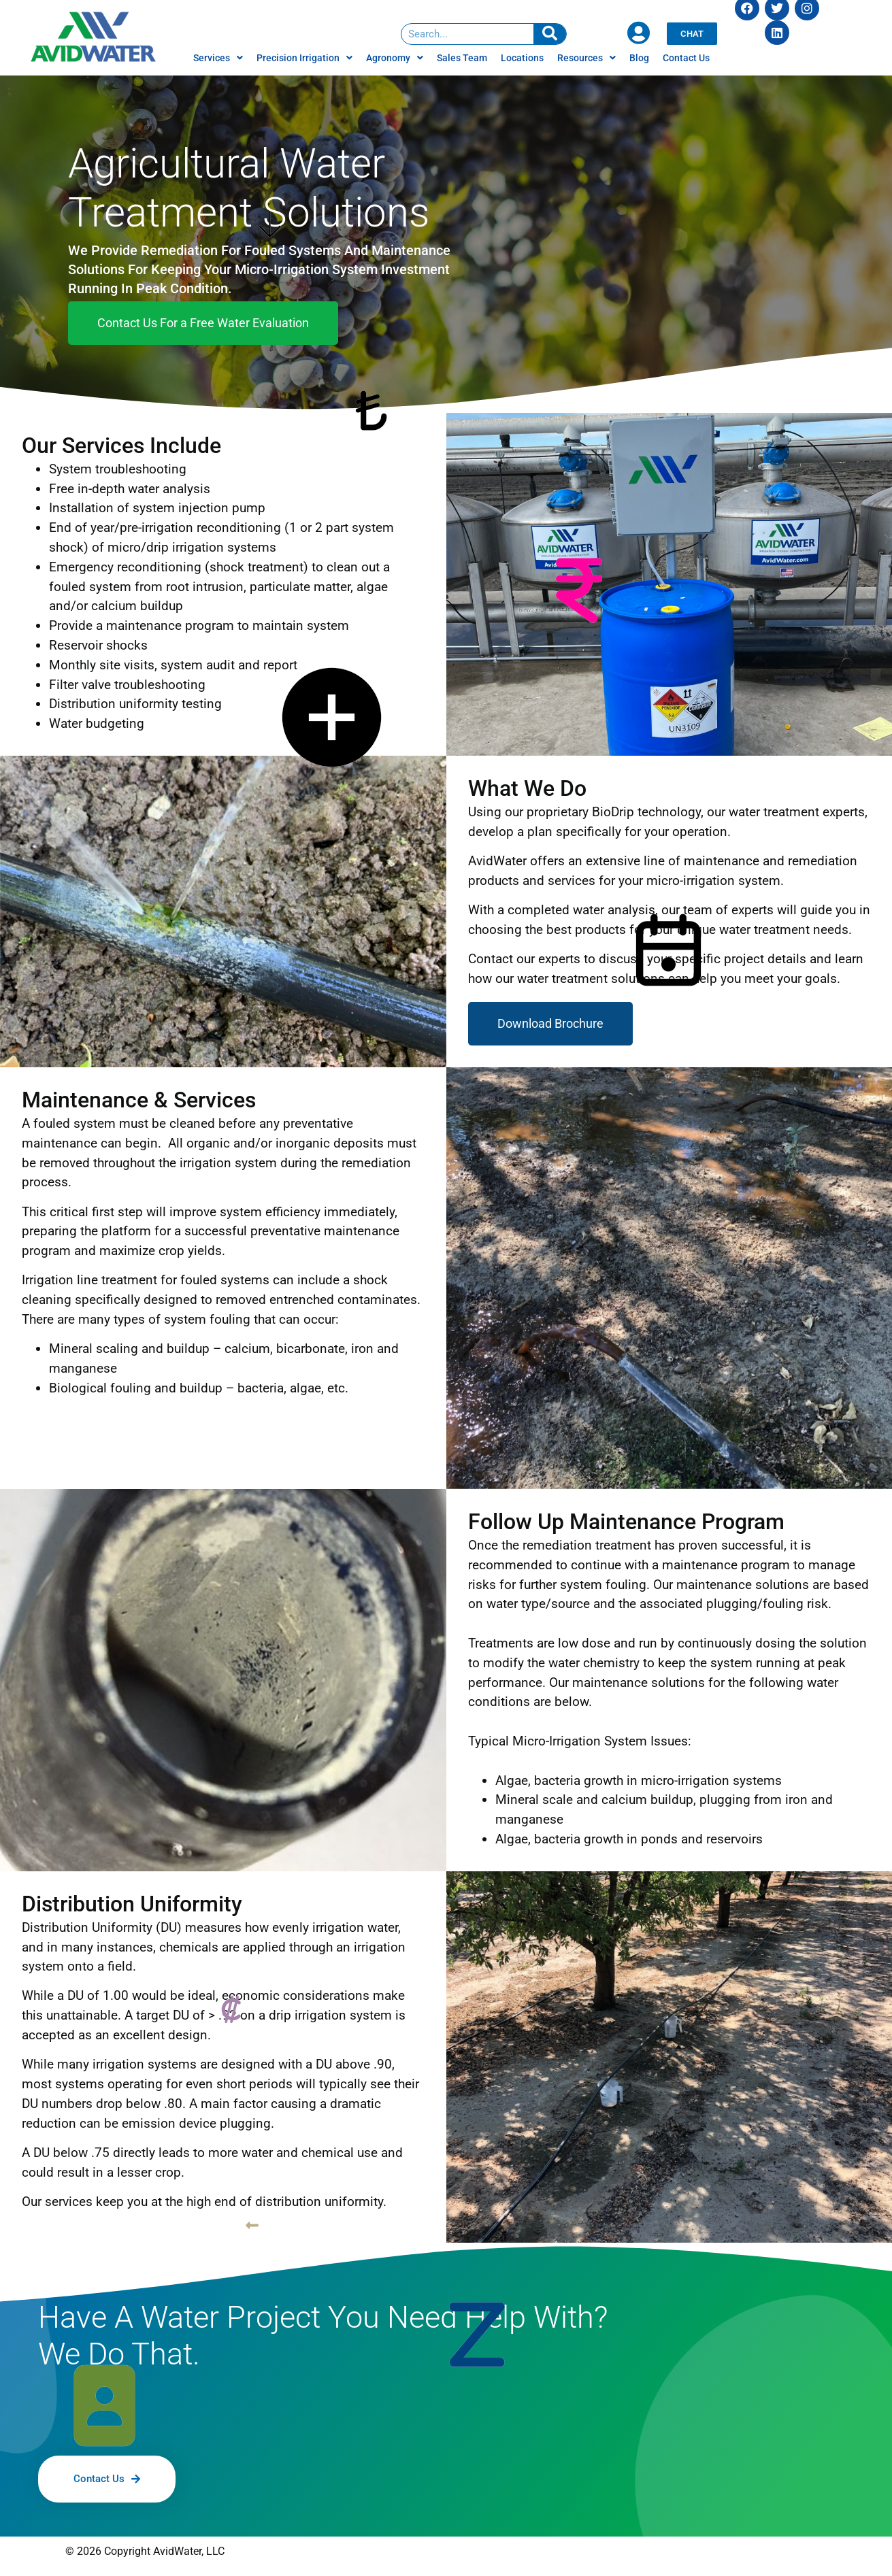 This screenshot has height=2576, width=892. Describe the element at coordinates (668, 950) in the screenshot. I see `view upcoming deadlines or due dates` at that location.